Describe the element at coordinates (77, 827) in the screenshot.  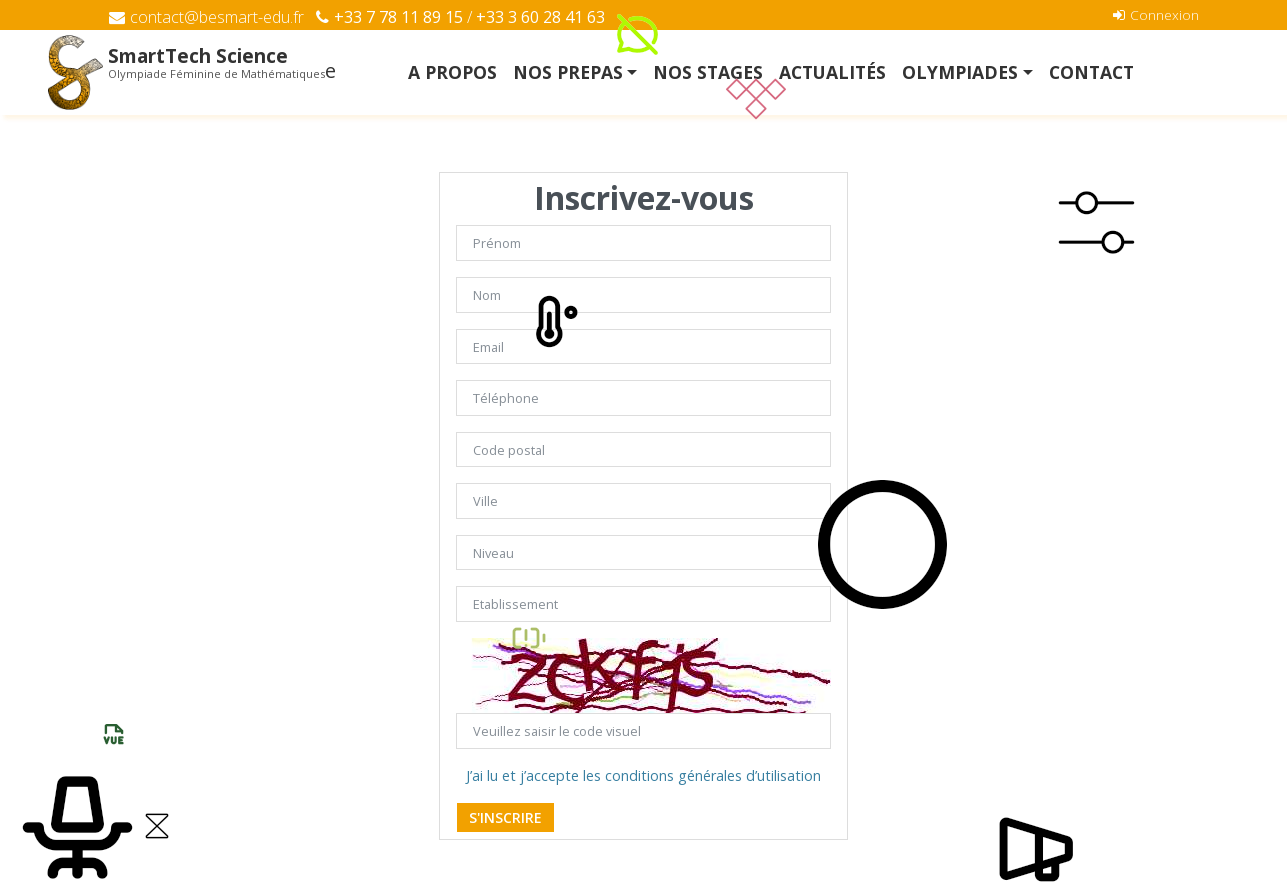
I see `access workspace or office settings` at that location.